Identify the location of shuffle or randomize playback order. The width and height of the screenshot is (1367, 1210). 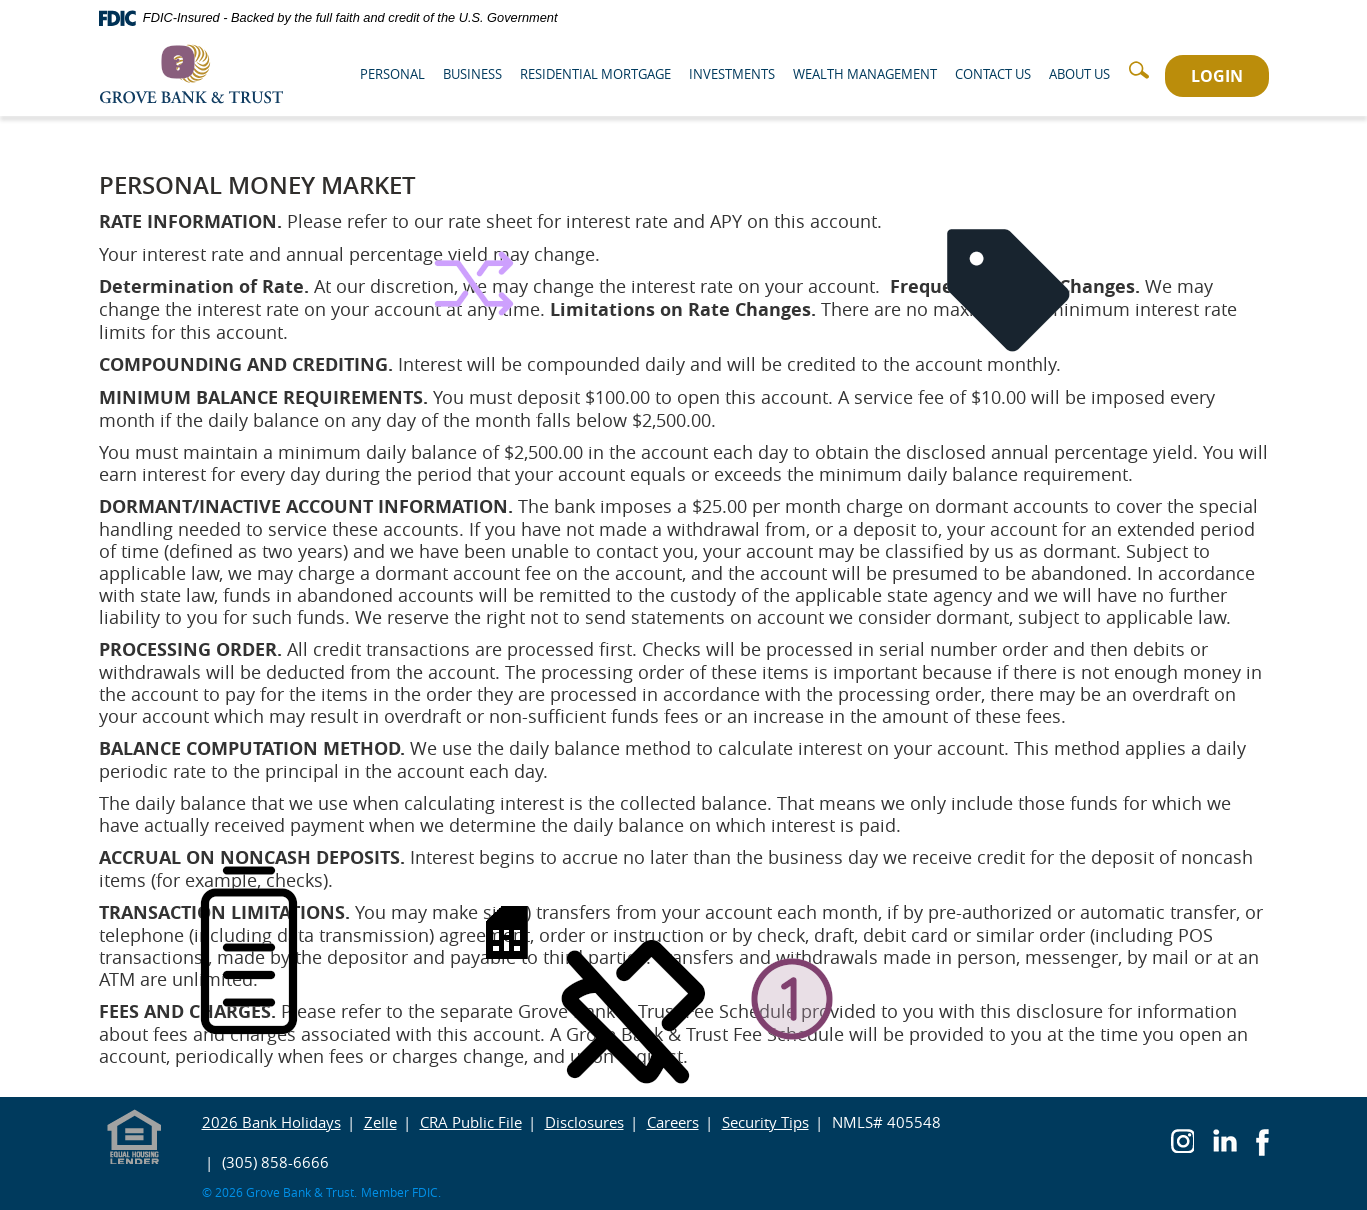
(472, 283).